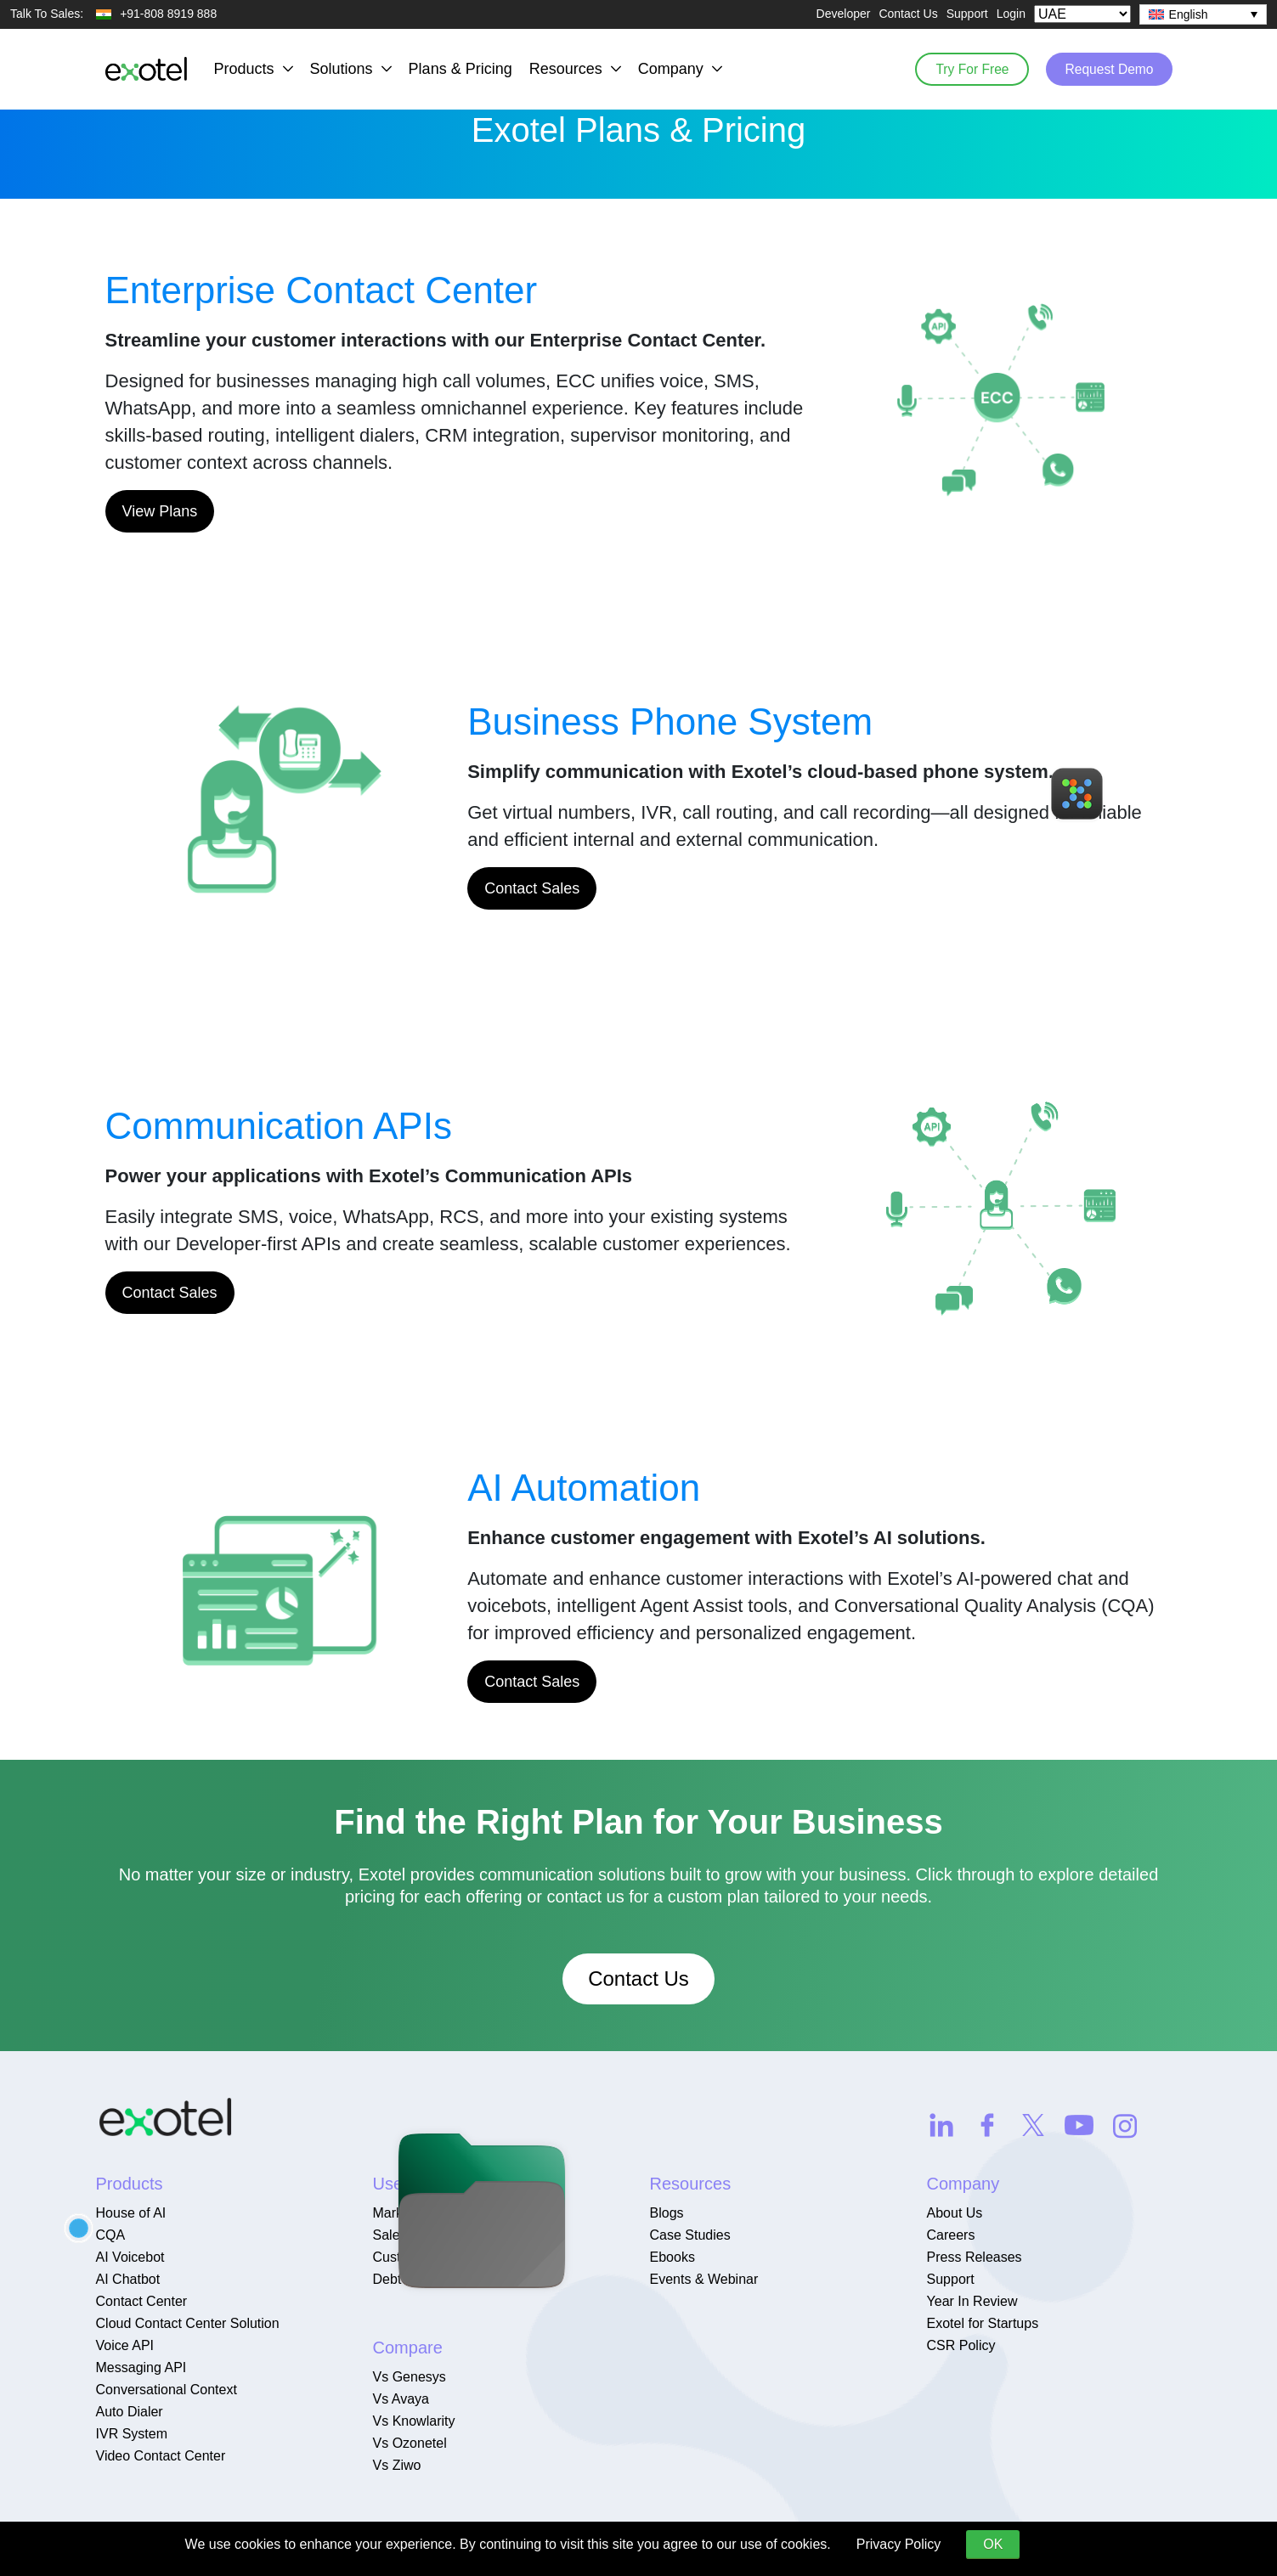 The height and width of the screenshot is (2576, 1277). I want to click on launch gnome five or more puzzle game, so click(1076, 793).